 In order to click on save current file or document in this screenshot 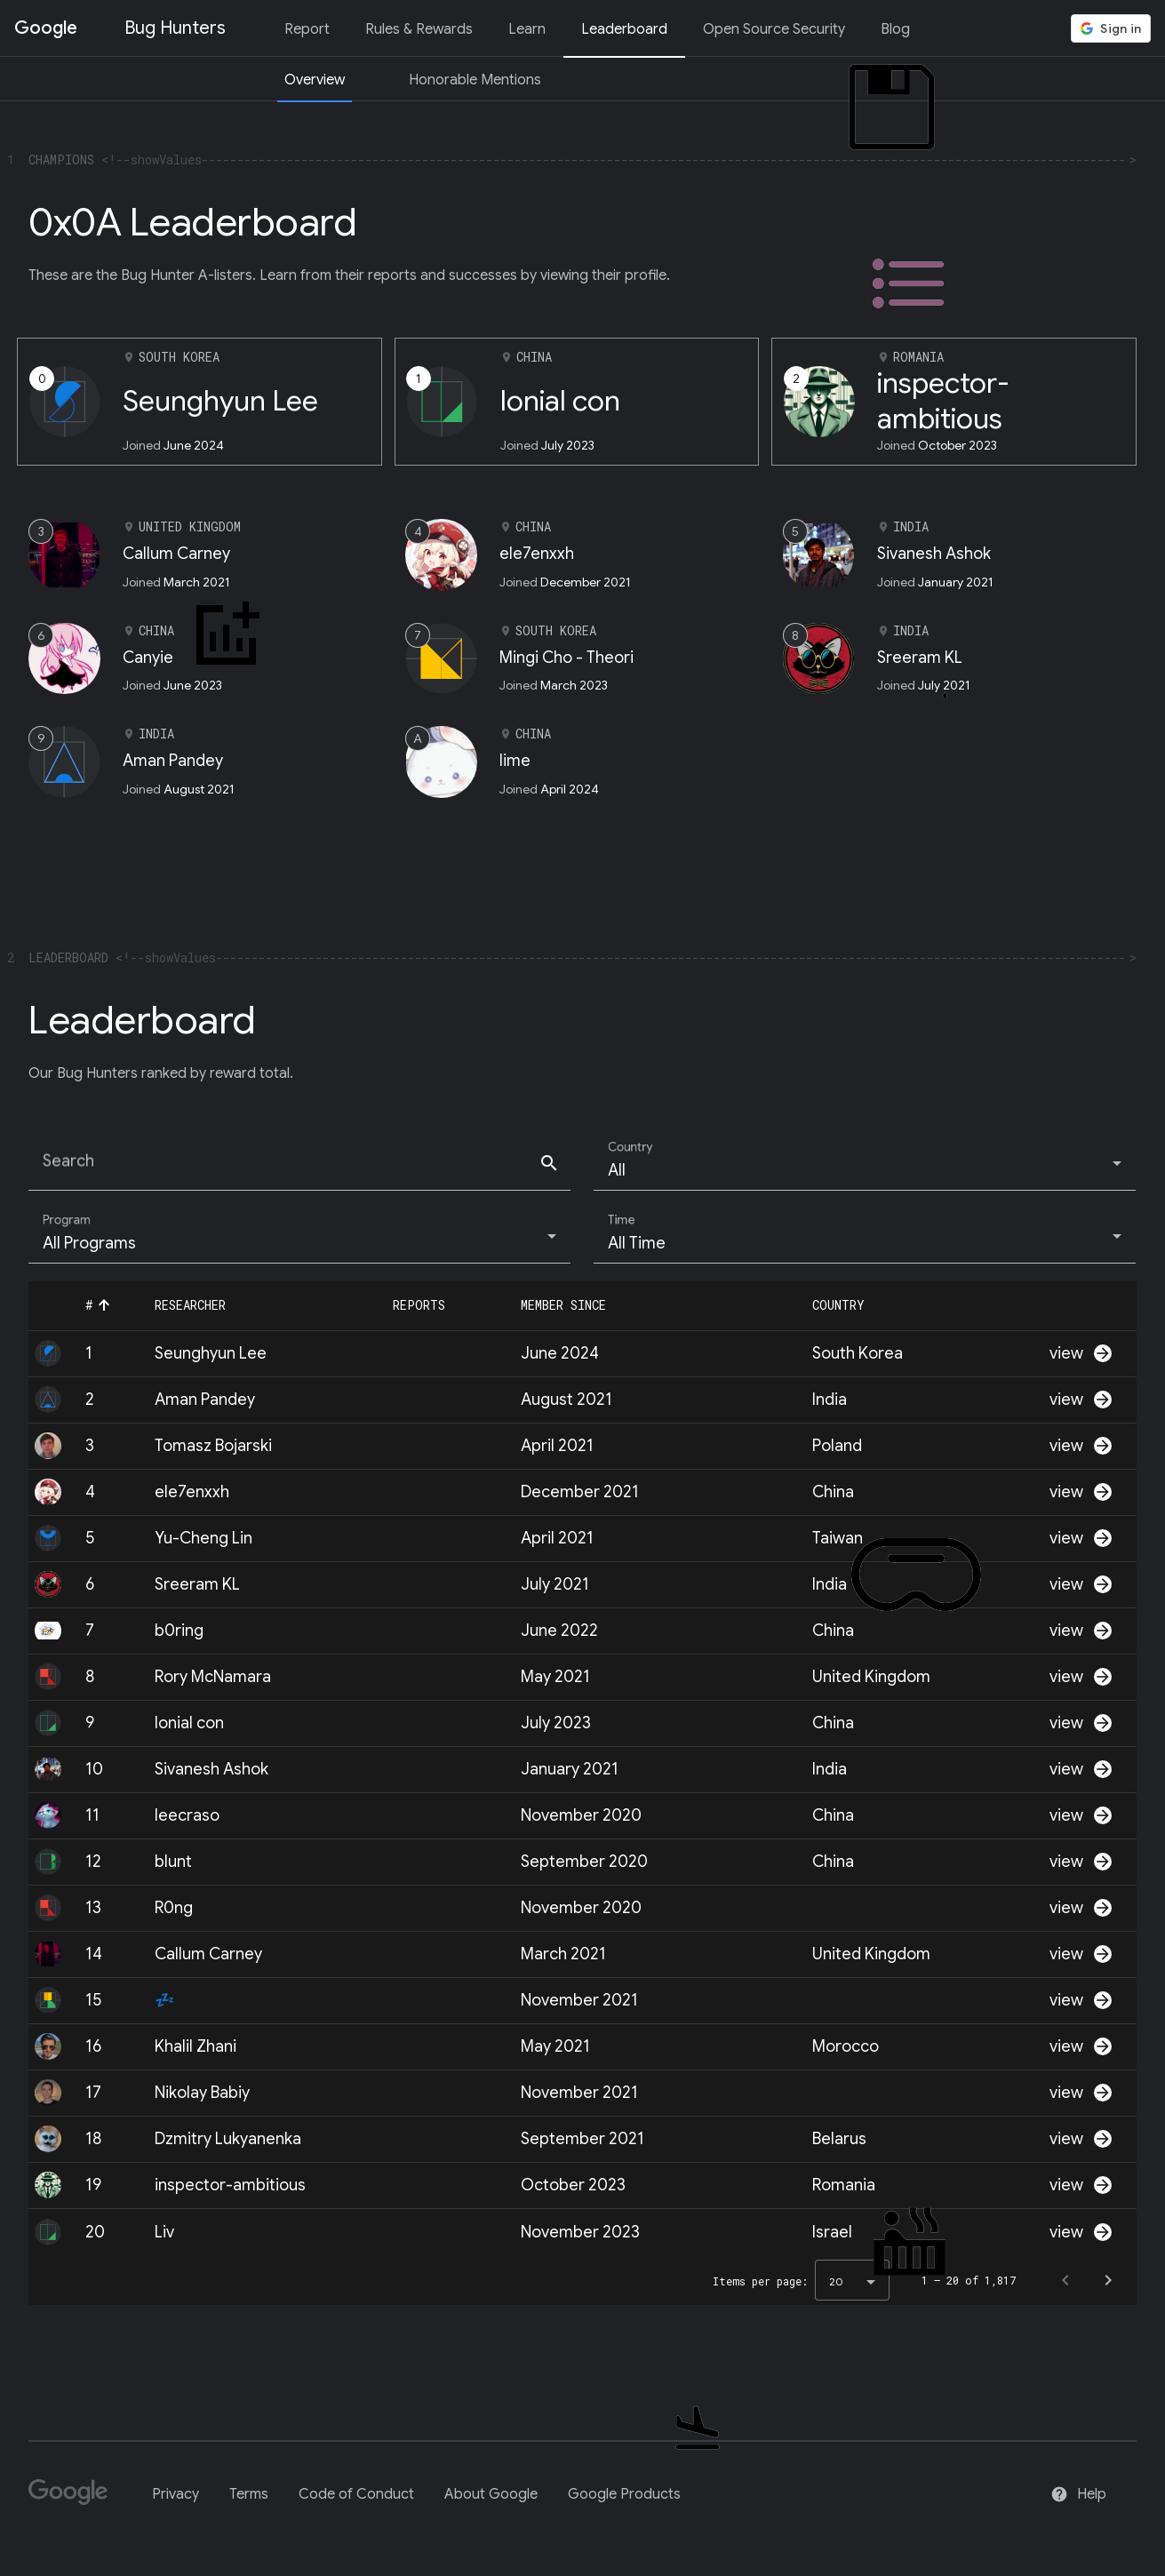, I will do `click(891, 107)`.